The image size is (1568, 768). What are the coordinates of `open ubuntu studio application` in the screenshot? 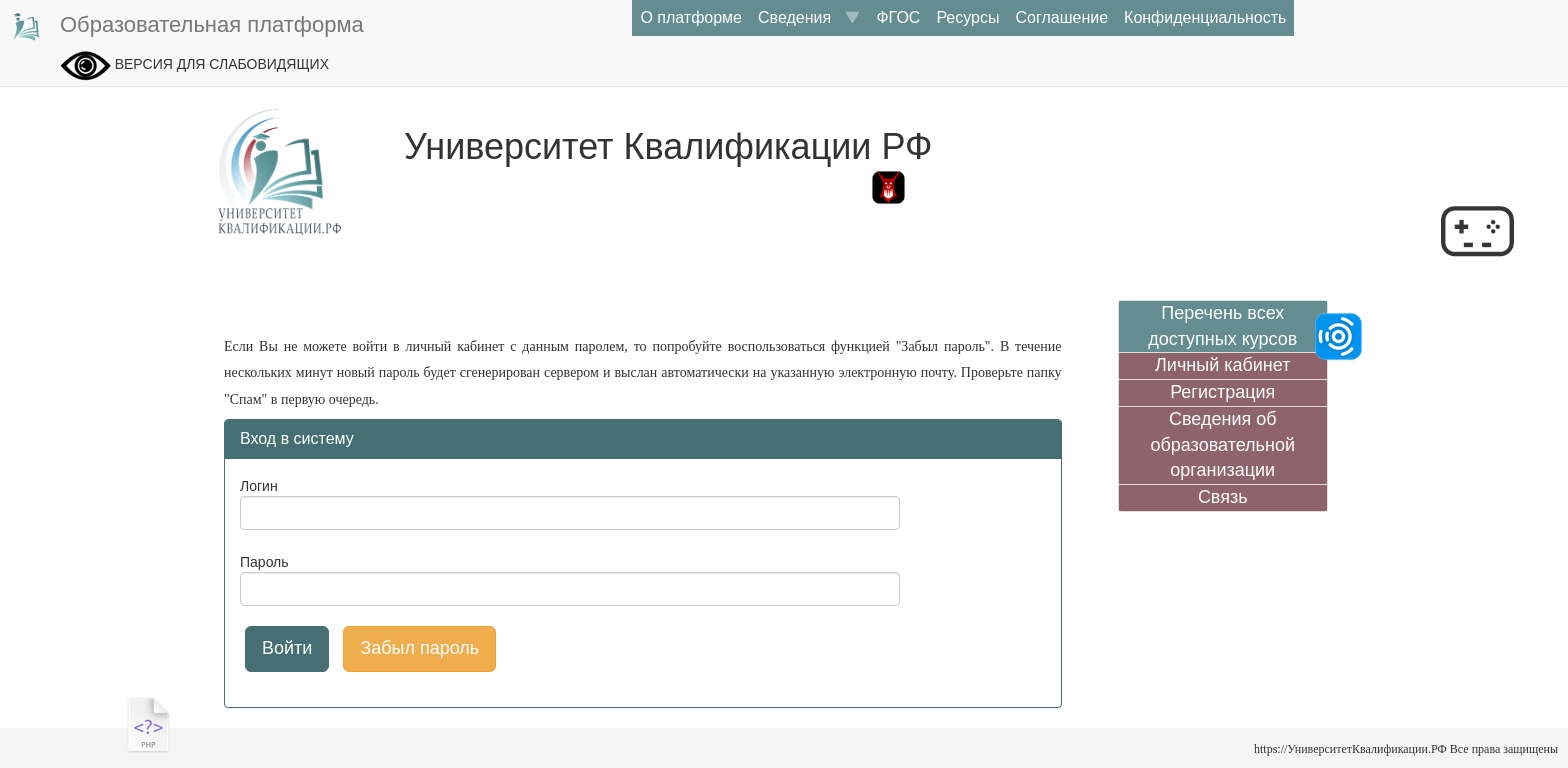 It's located at (1338, 336).